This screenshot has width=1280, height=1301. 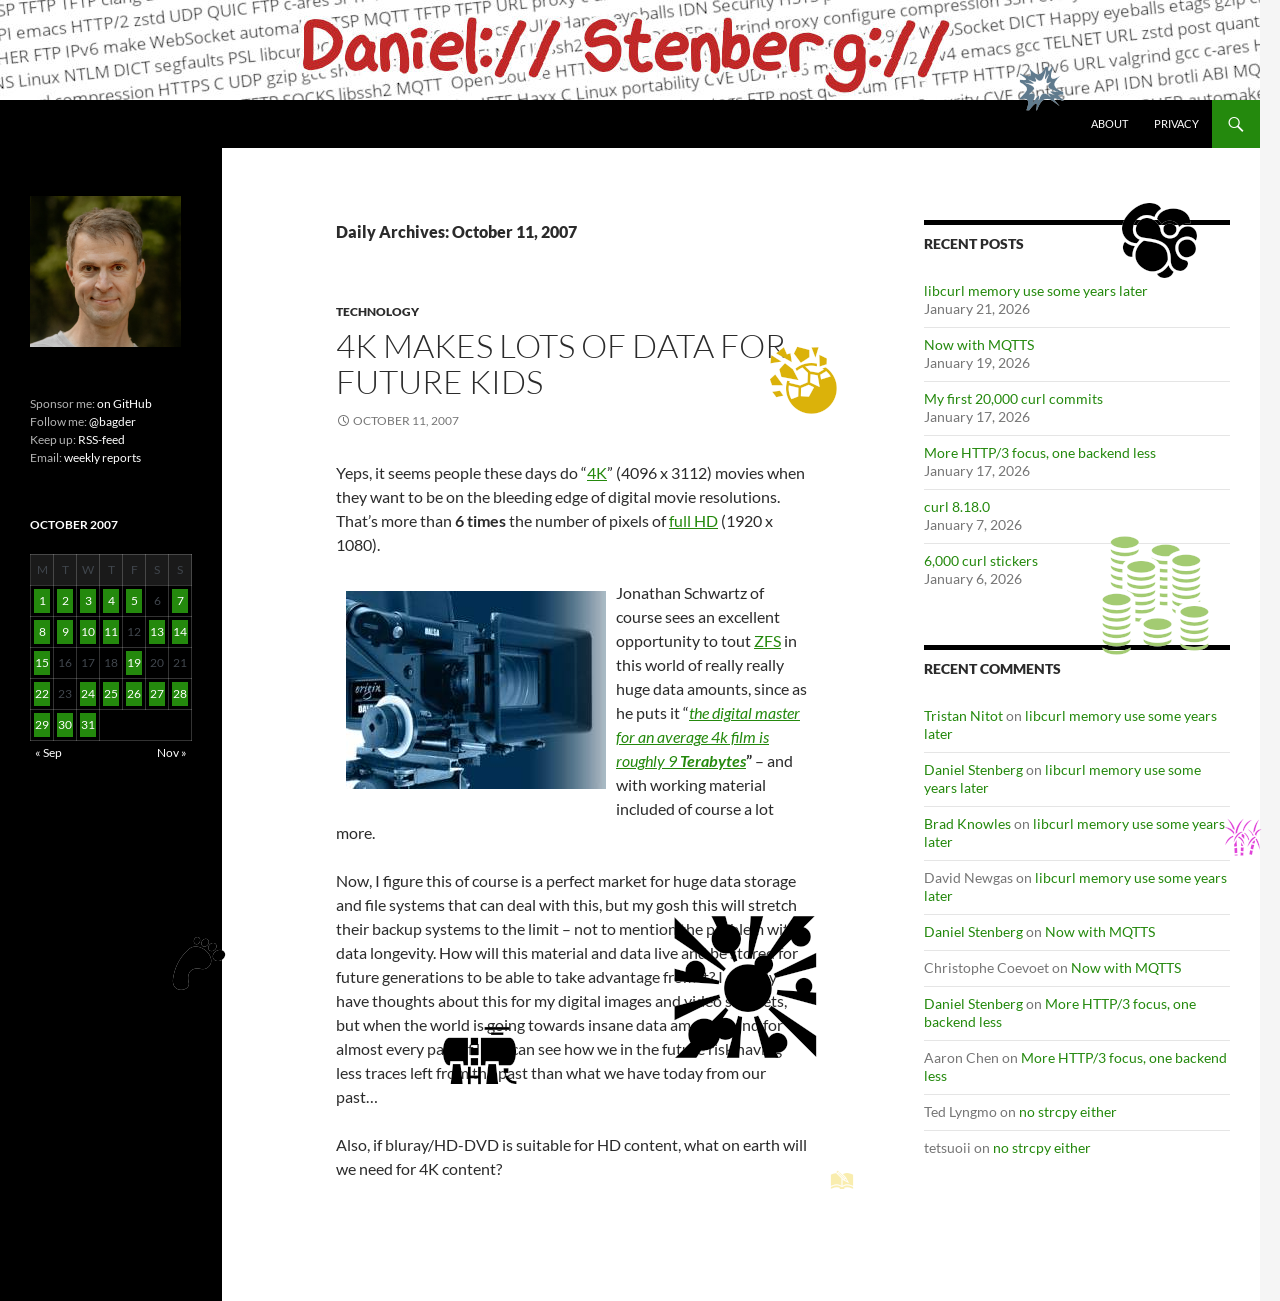 What do you see at coordinates (745, 986) in the screenshot?
I see `indicates a collapse or implosion effect in gameplay` at bounding box center [745, 986].